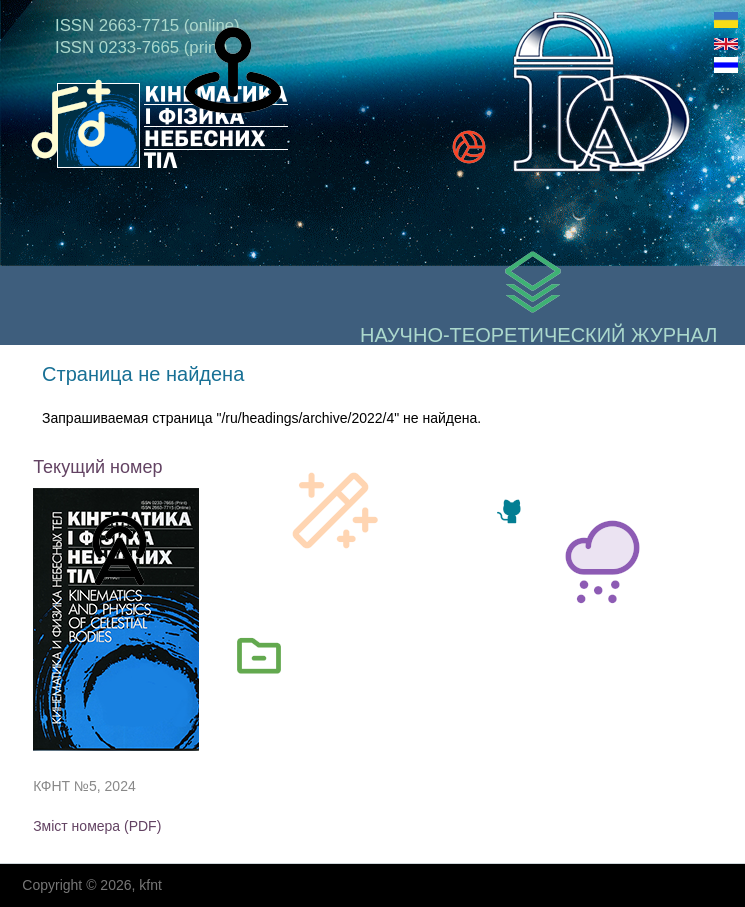  Describe the element at coordinates (533, 282) in the screenshot. I see `toggle layer visibility in editor` at that location.